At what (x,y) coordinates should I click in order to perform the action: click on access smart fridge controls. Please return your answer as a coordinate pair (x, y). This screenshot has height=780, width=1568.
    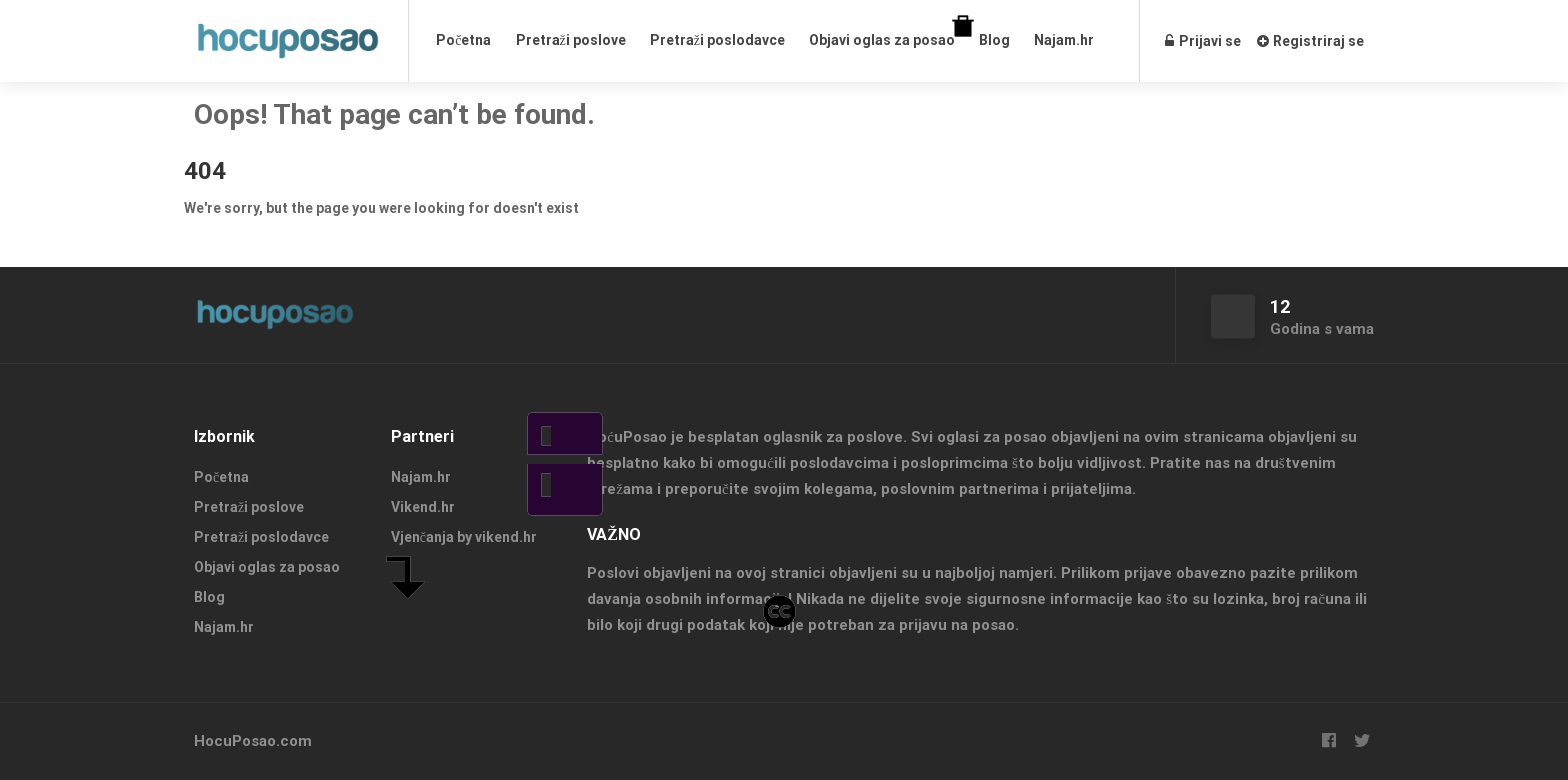
    Looking at the image, I should click on (565, 464).